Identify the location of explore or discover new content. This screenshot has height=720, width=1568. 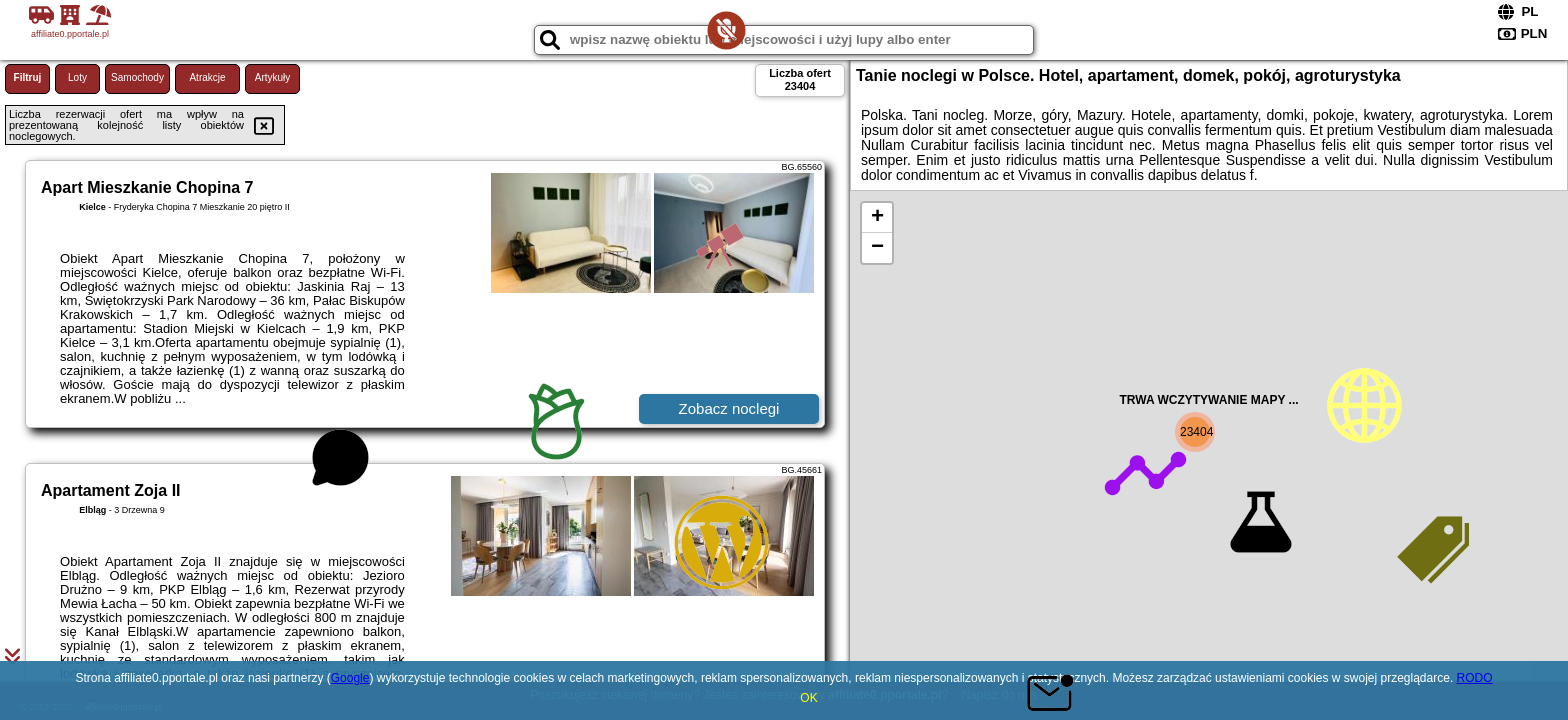
(720, 247).